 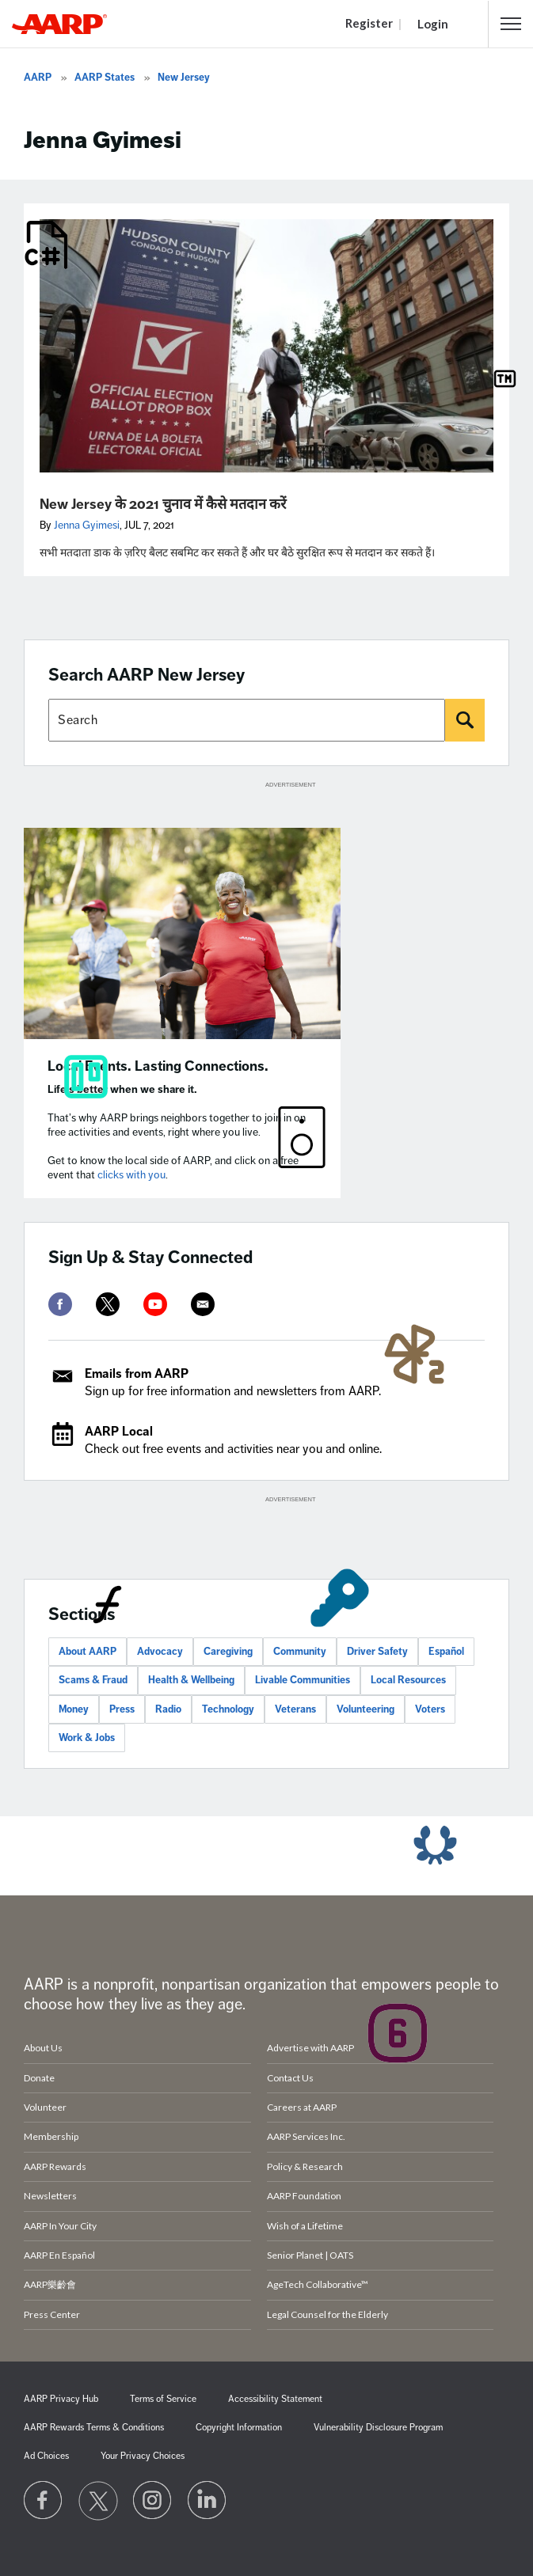 What do you see at coordinates (302, 1137) in the screenshot?
I see `adjust speaker or audio output settings` at bounding box center [302, 1137].